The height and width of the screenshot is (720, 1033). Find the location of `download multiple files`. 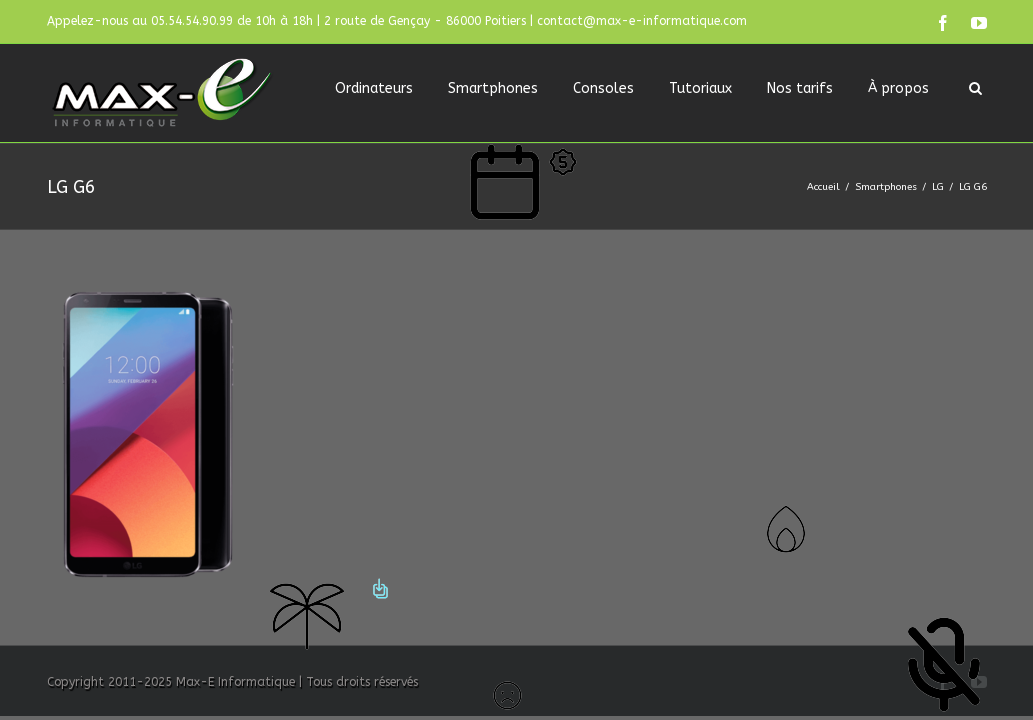

download multiple files is located at coordinates (380, 588).